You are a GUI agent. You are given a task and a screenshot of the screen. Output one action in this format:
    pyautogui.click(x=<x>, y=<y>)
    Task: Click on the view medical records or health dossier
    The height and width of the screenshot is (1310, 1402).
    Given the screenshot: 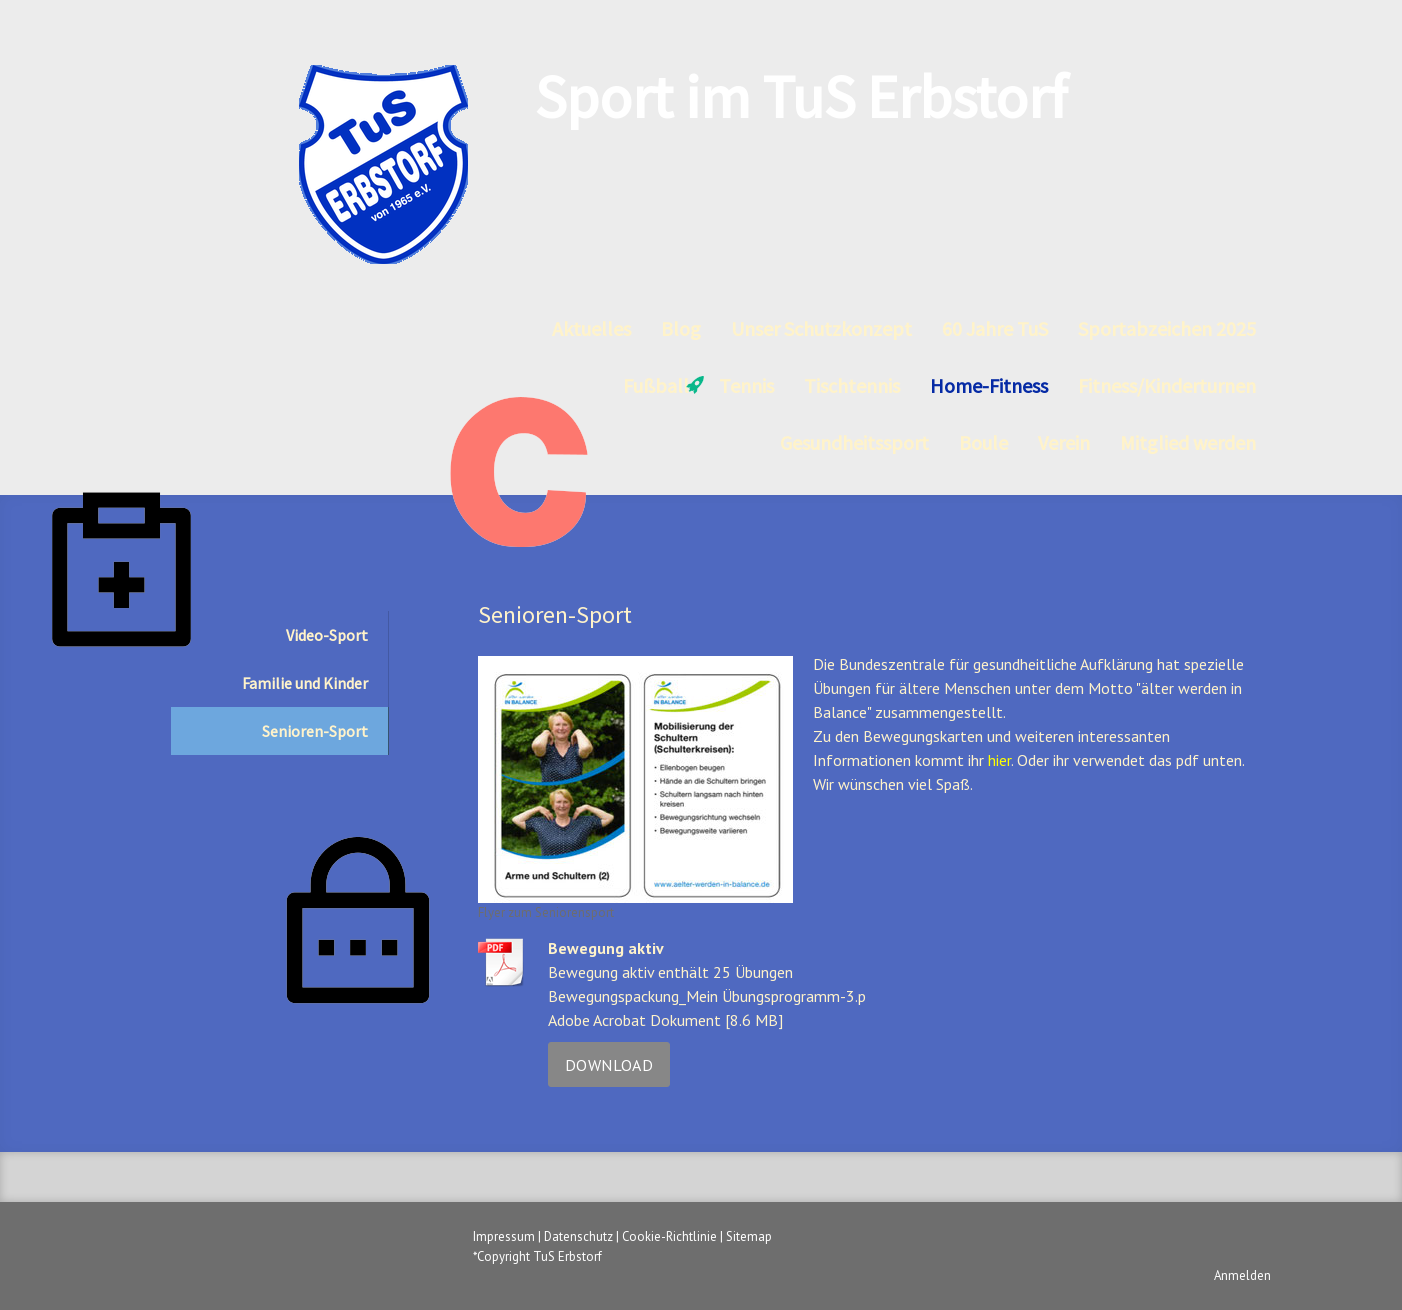 What is the action you would take?
    pyautogui.click(x=121, y=569)
    